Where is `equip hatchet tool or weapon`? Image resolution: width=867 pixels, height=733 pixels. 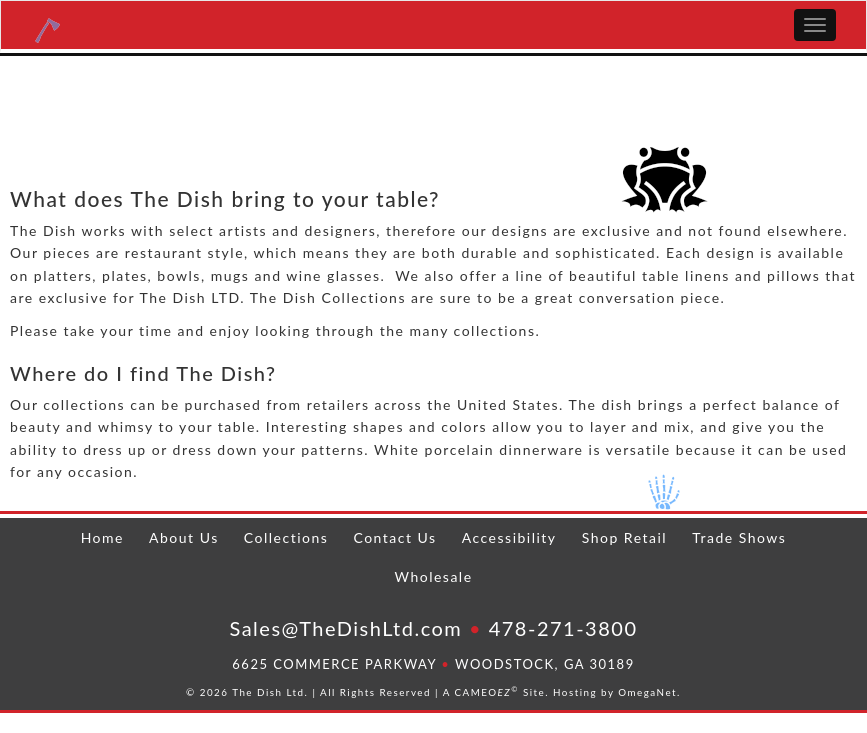 equip hatchet tool or weapon is located at coordinates (47, 30).